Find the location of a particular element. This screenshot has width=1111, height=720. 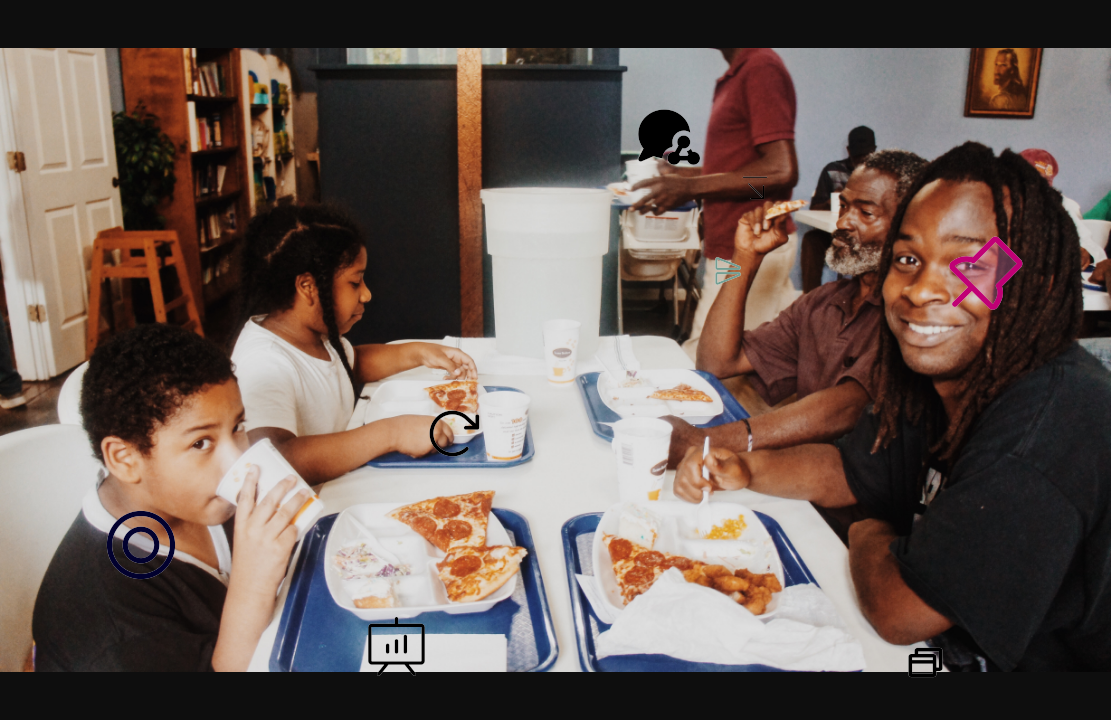

refresh or reload content is located at coordinates (452, 433).